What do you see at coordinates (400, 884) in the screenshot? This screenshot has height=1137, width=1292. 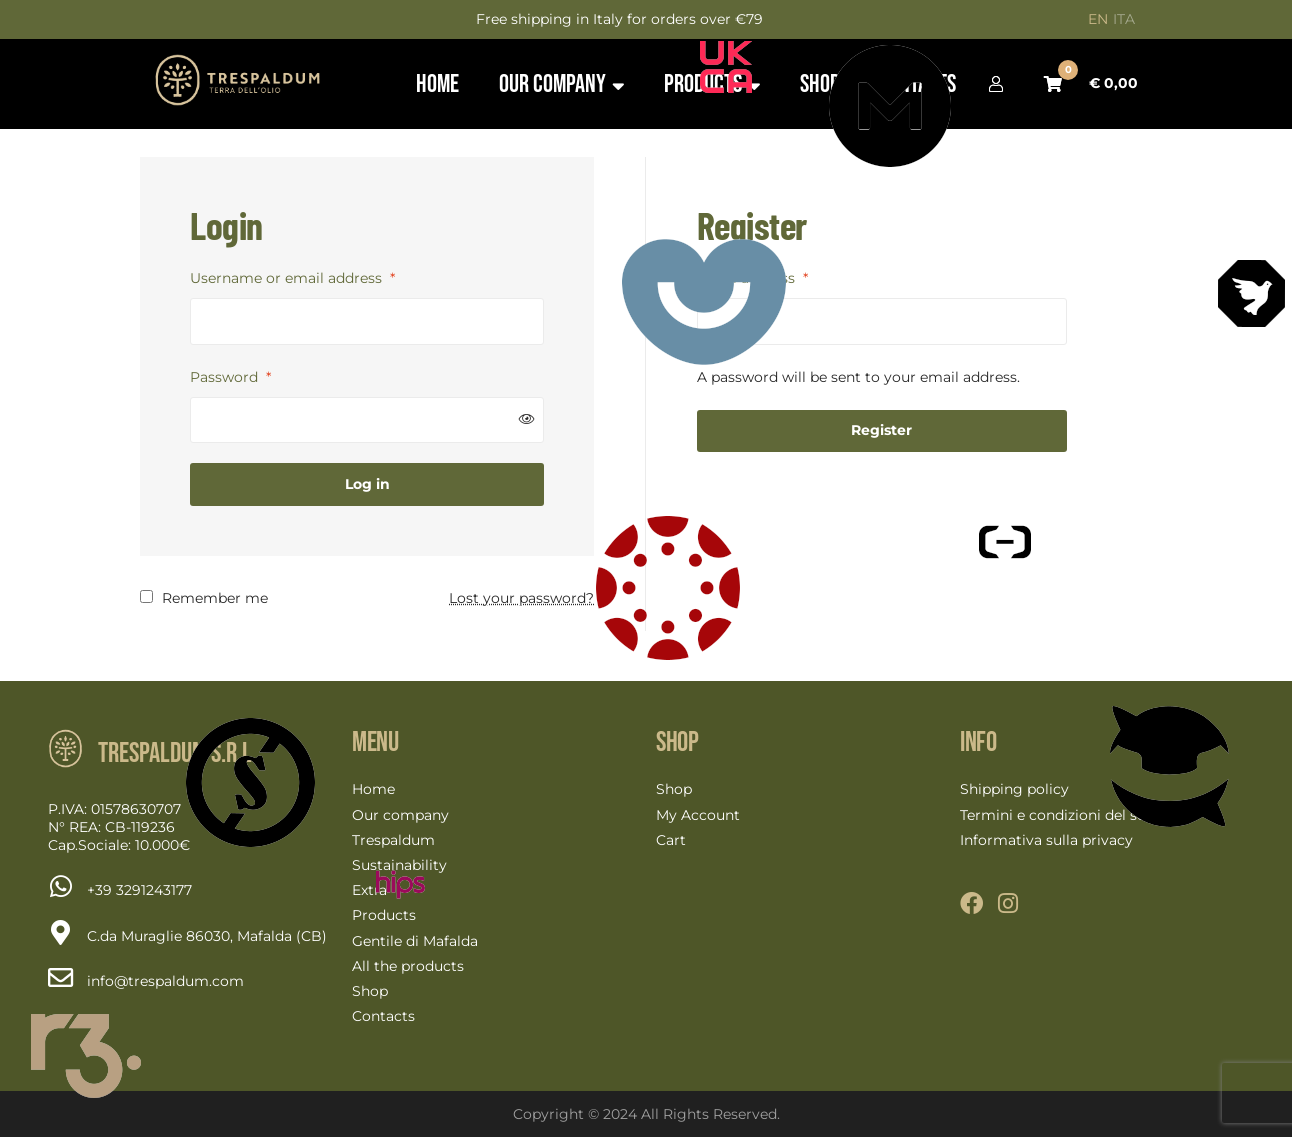 I see `hips payment platform logo` at bounding box center [400, 884].